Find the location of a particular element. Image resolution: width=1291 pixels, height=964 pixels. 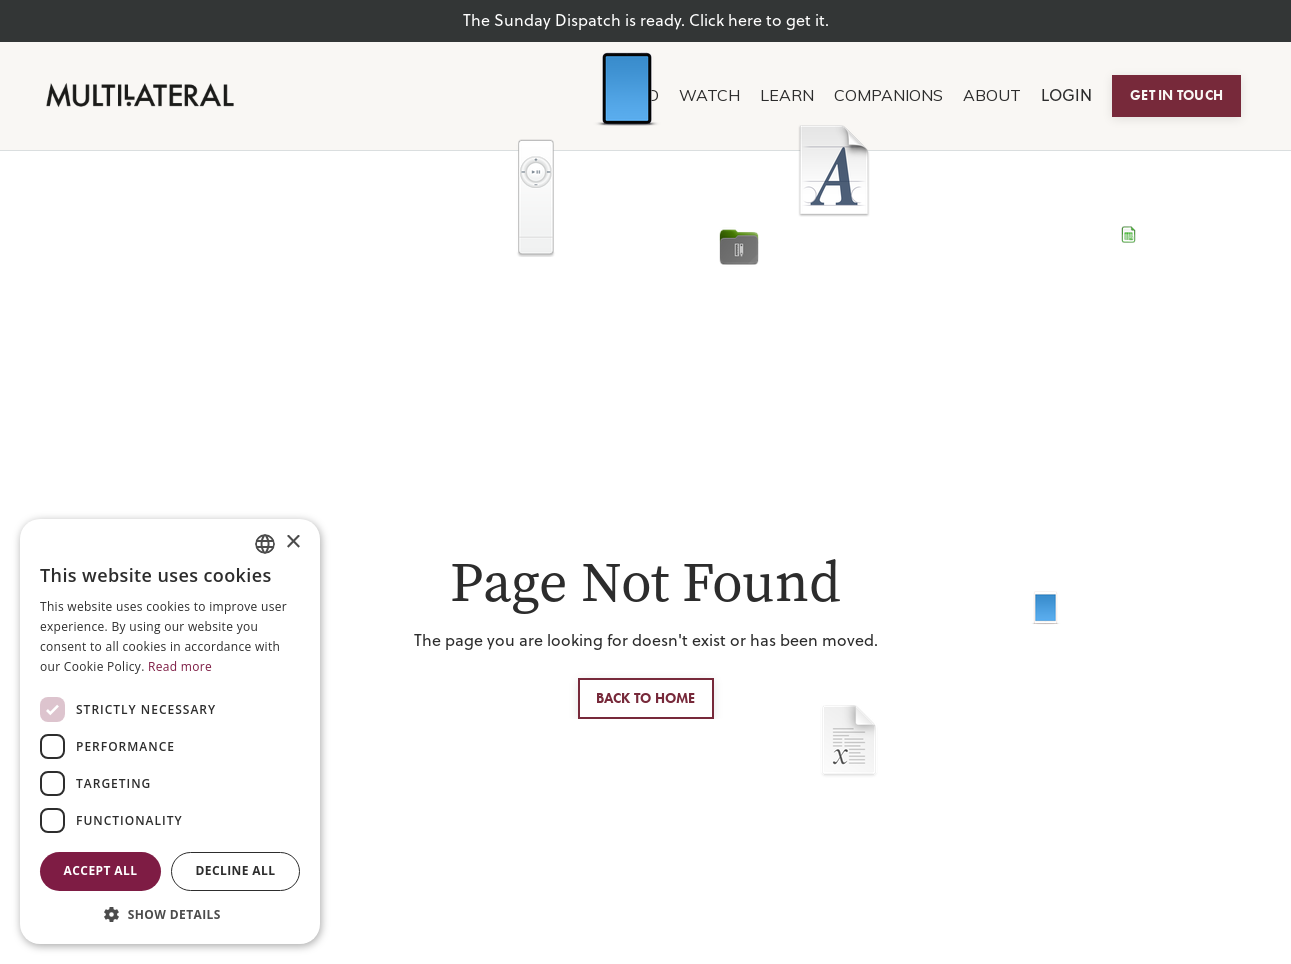

sync music to your iPod device is located at coordinates (535, 198).